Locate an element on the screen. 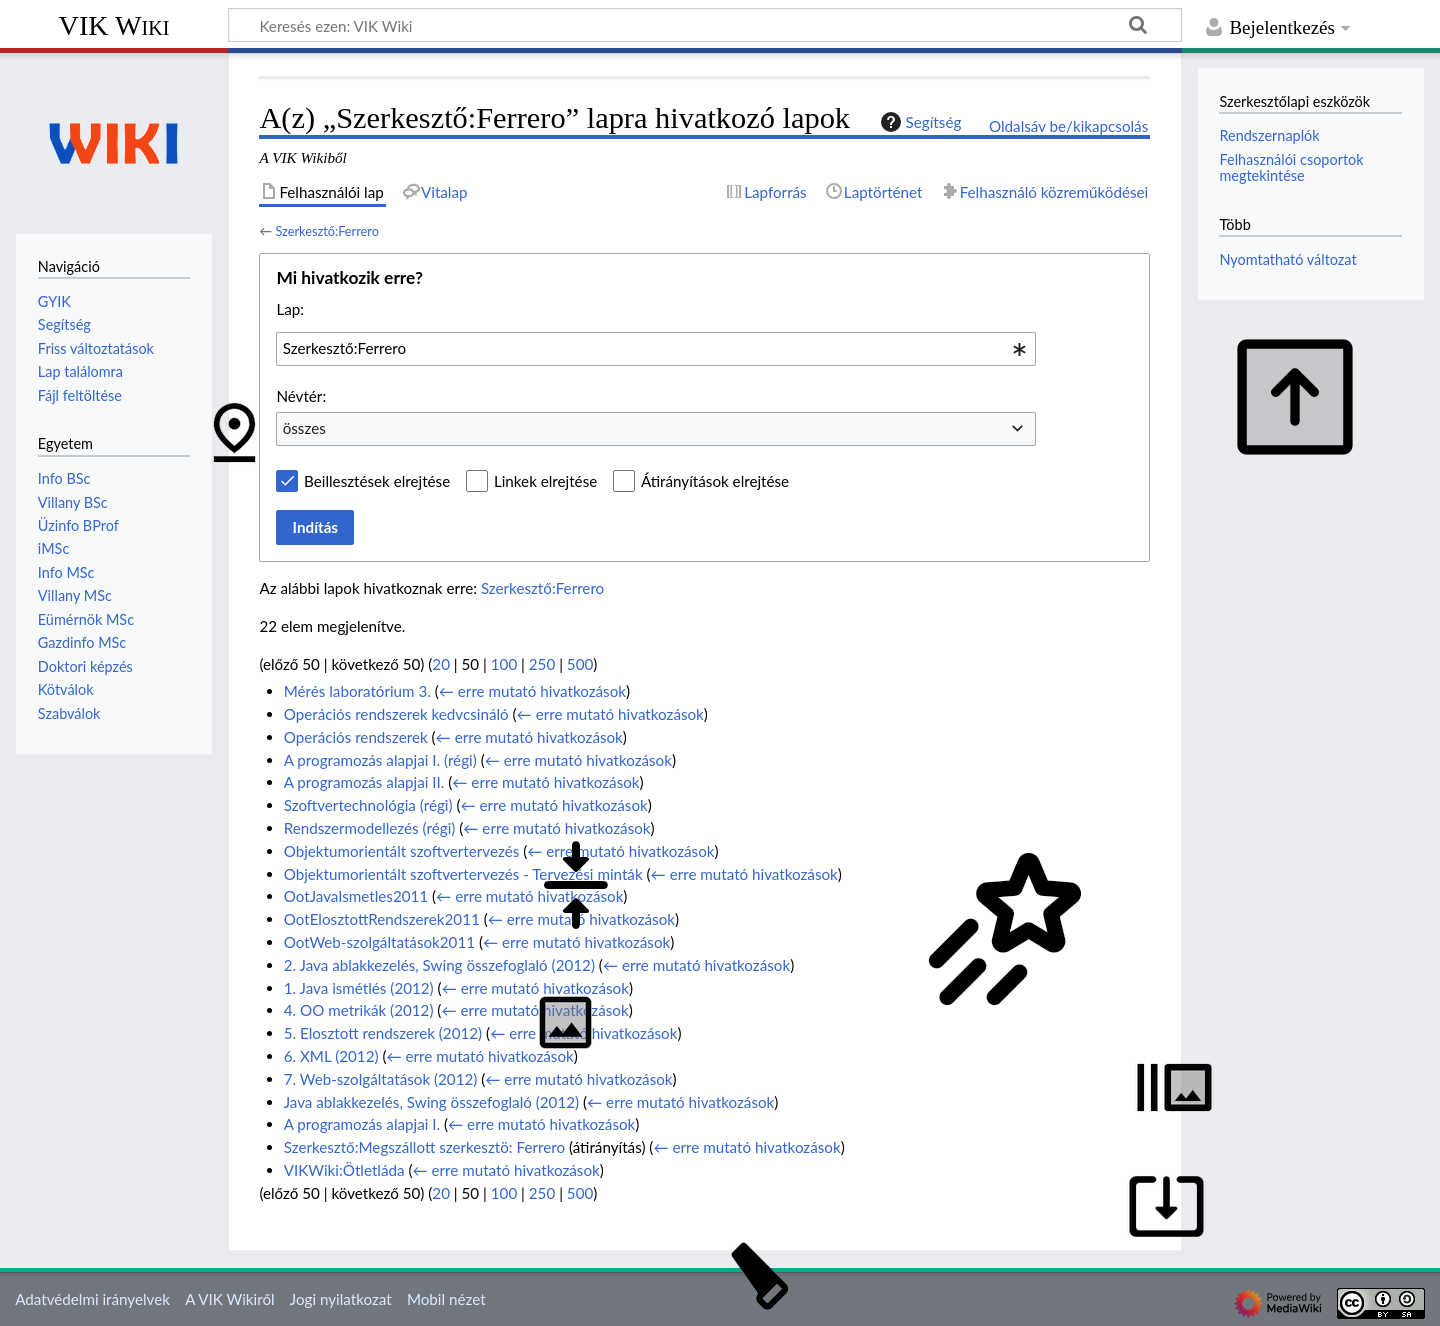  add to favorites or wishlist is located at coordinates (1005, 929).